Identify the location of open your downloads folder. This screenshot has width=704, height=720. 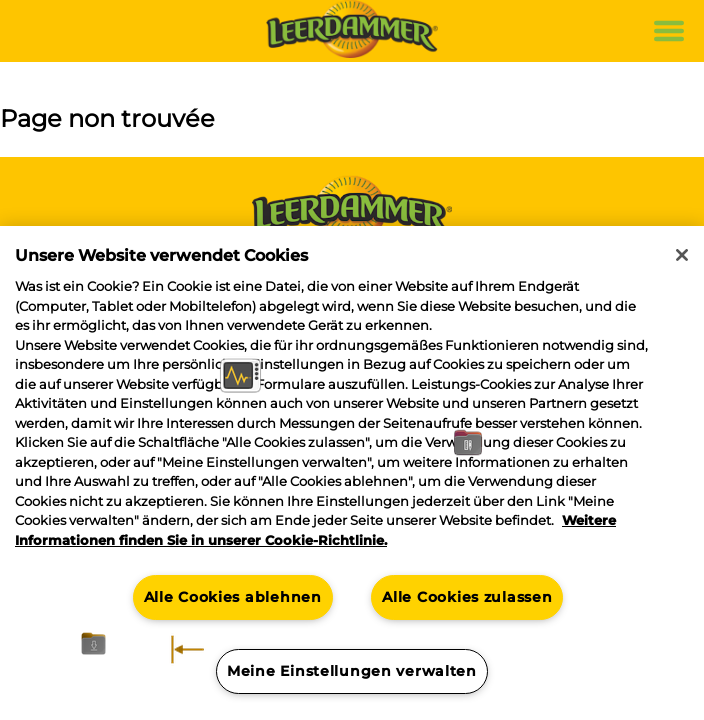
(93, 643).